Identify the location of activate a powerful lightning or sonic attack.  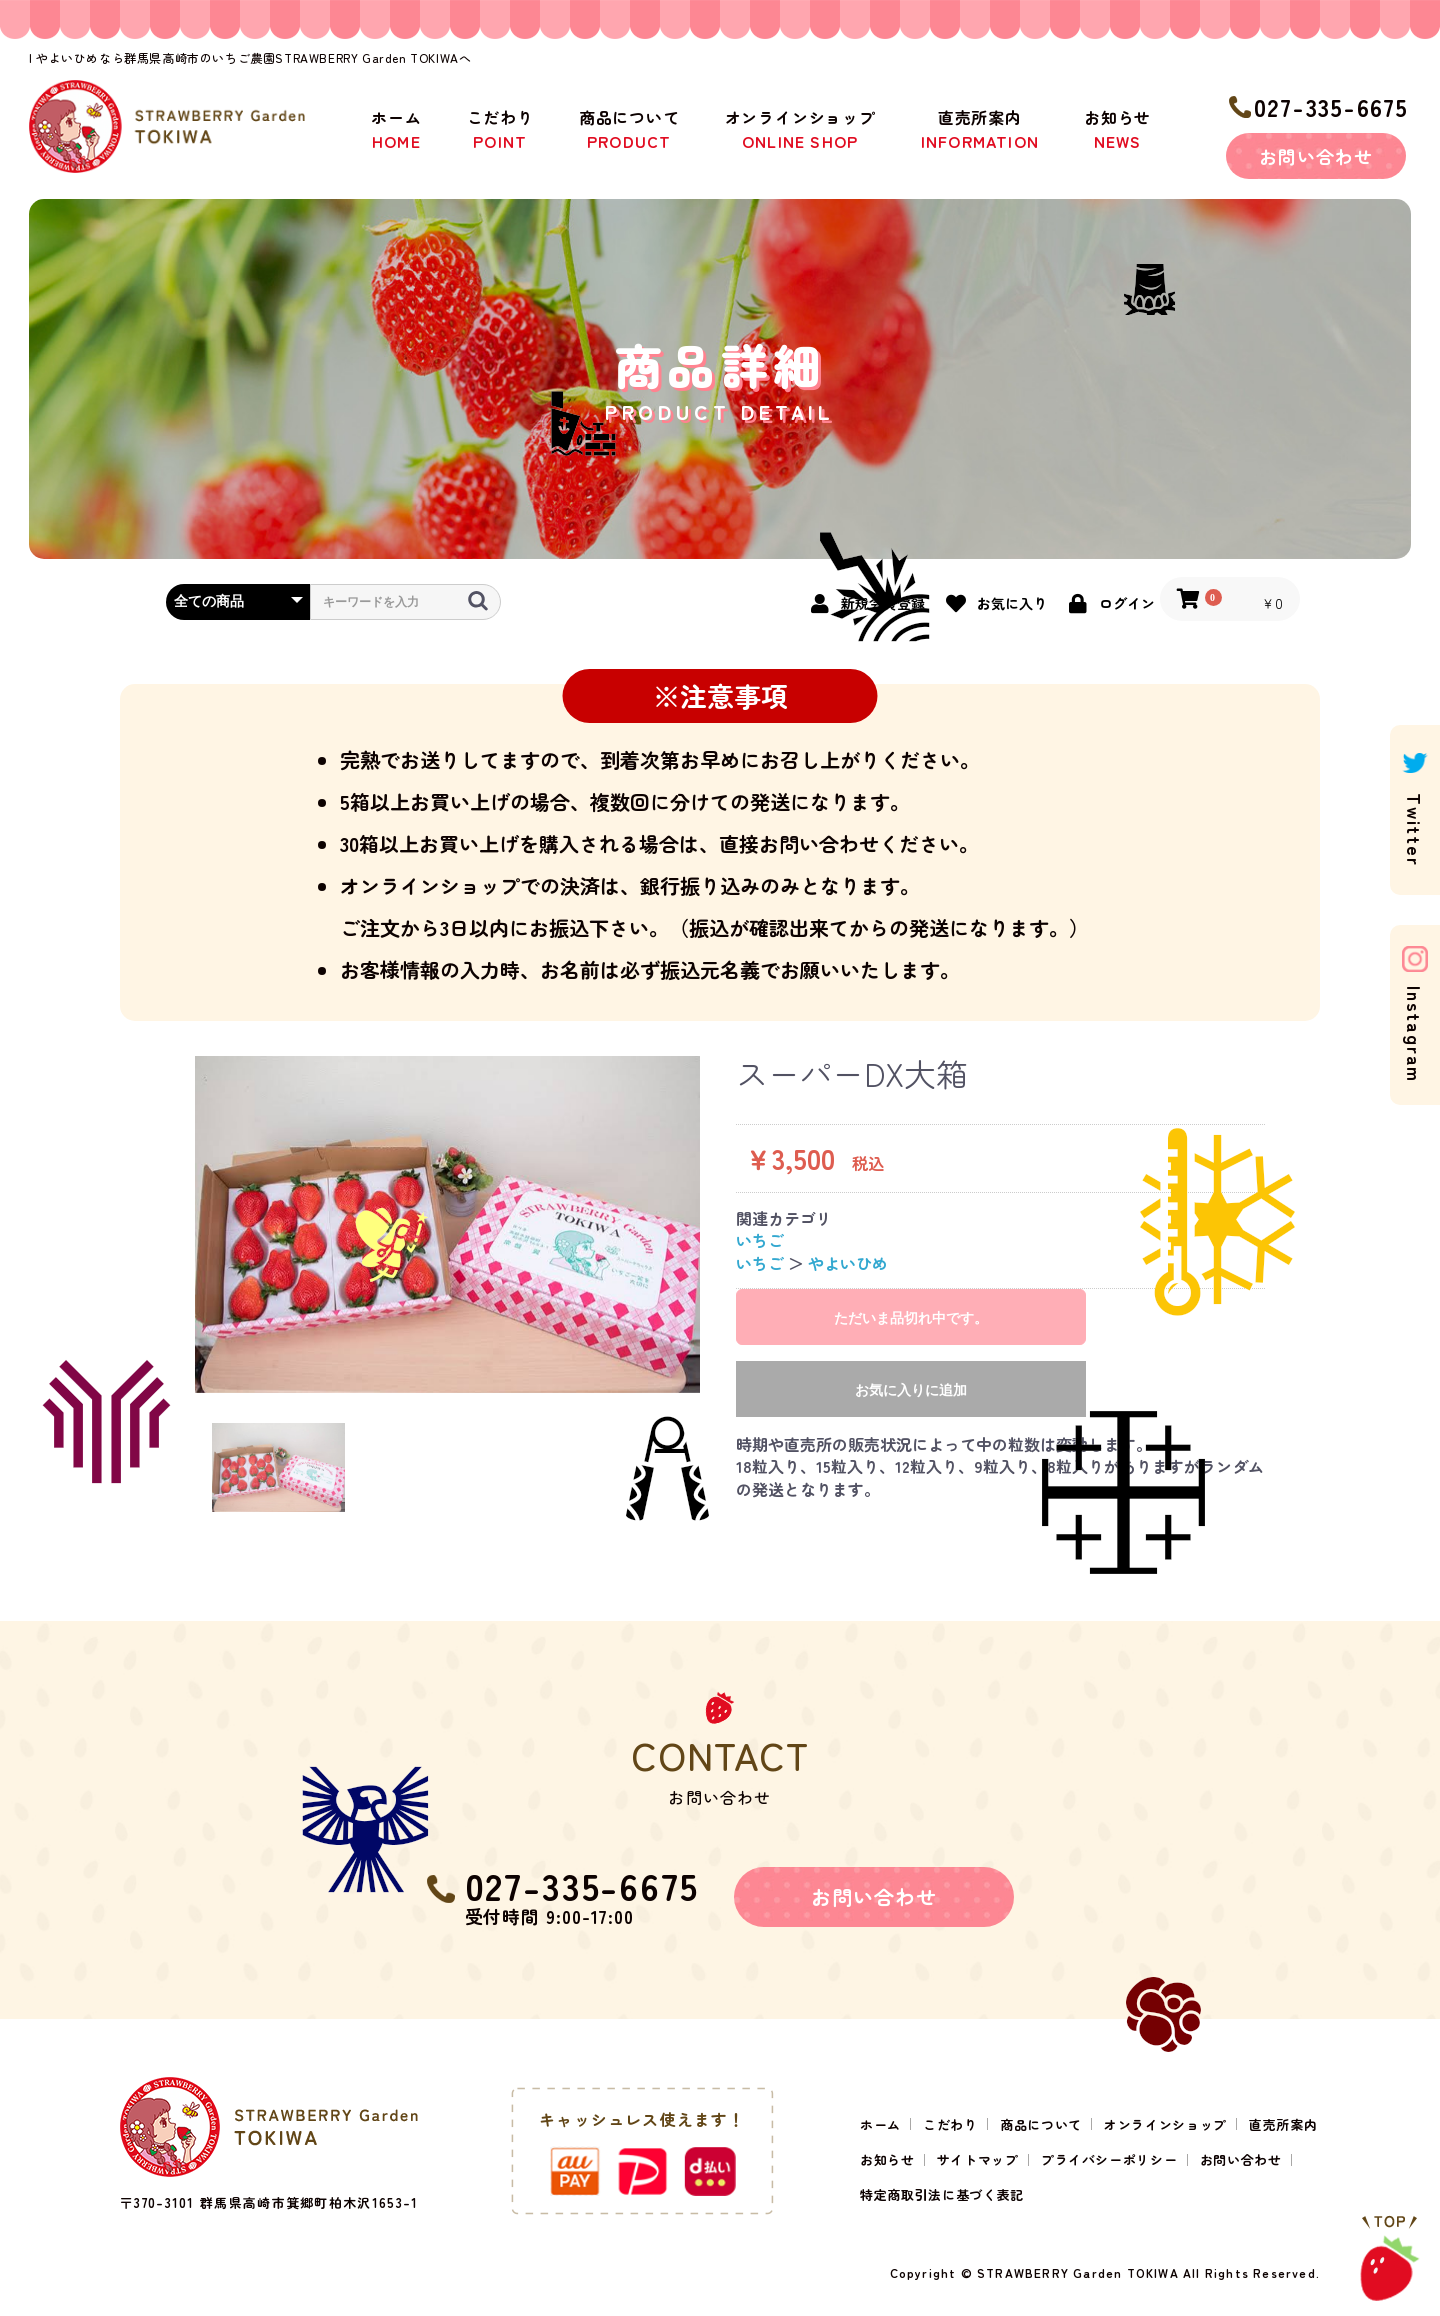
(874, 586).